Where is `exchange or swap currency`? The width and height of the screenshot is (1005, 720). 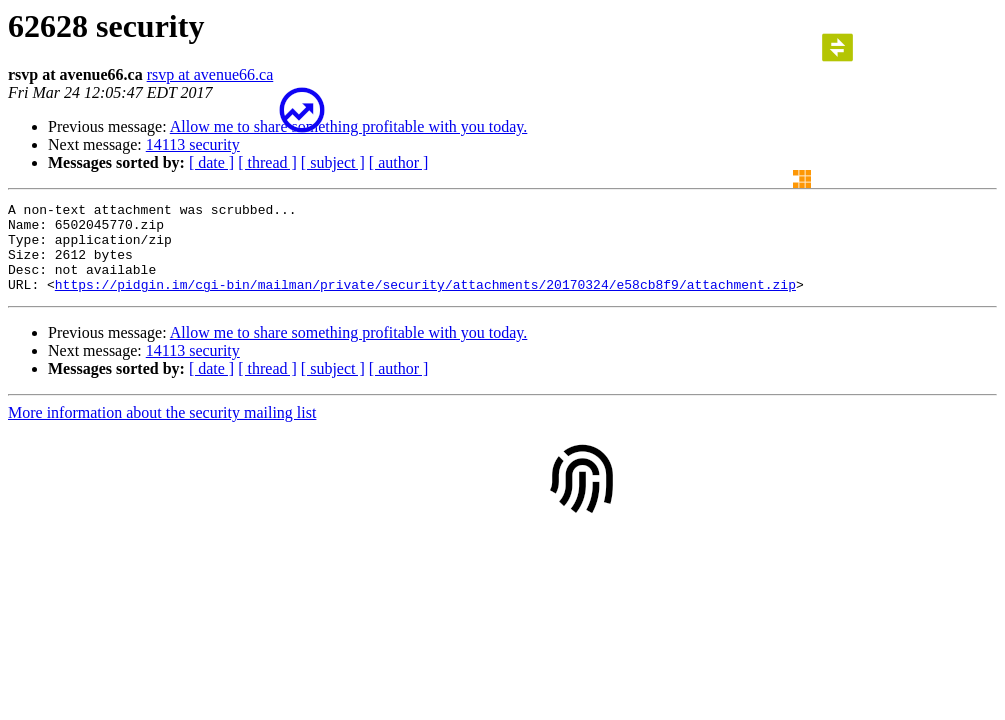
exchange or swap currency is located at coordinates (837, 47).